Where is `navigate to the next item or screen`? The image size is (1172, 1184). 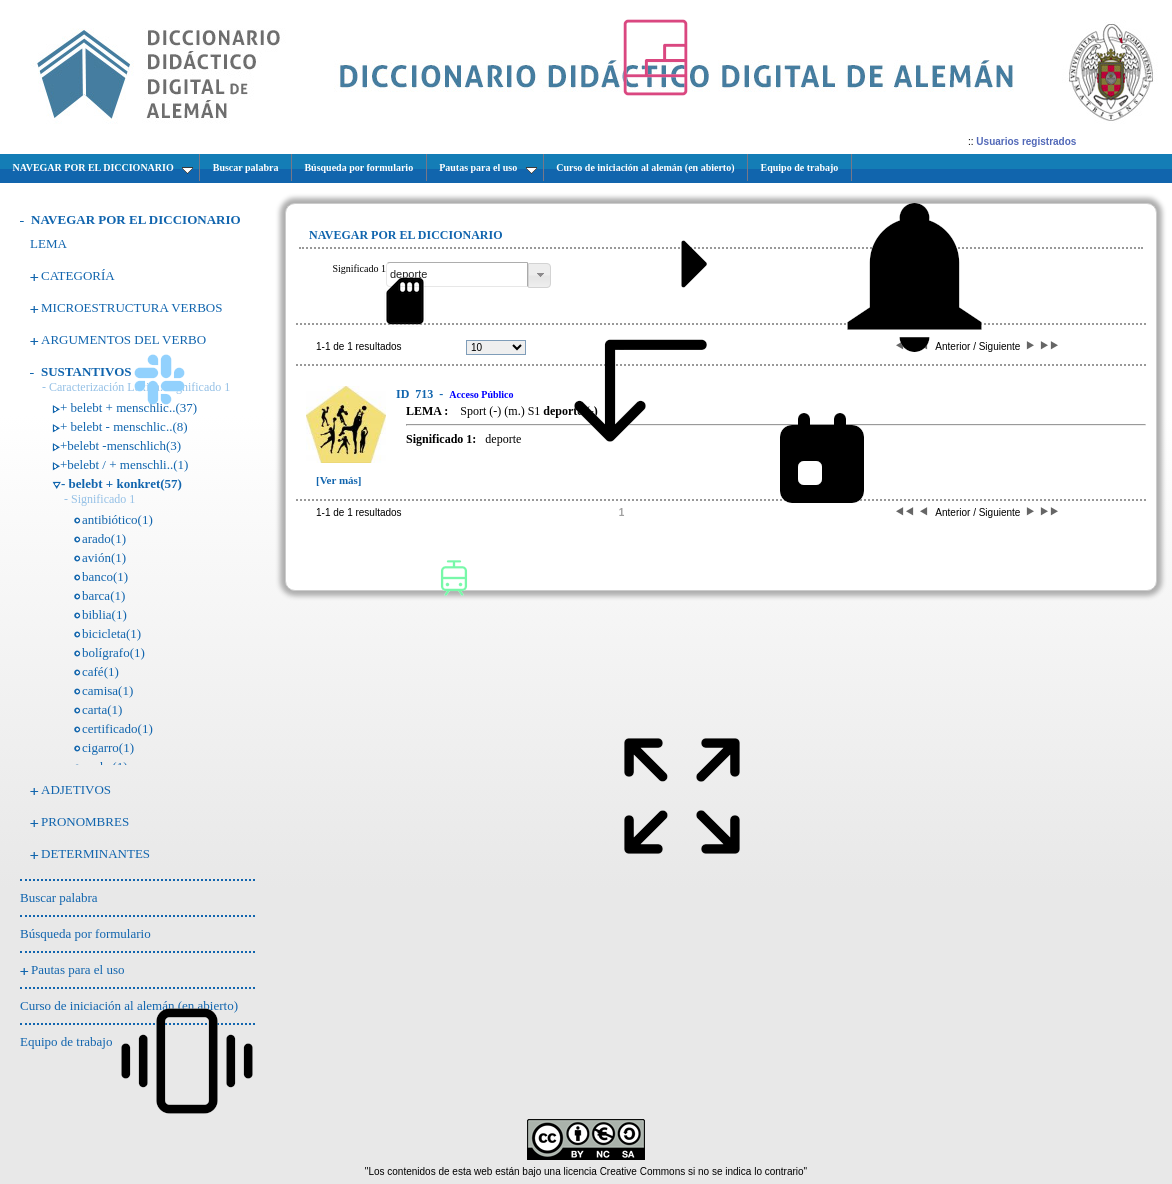 navigate to the next item or screen is located at coordinates (692, 264).